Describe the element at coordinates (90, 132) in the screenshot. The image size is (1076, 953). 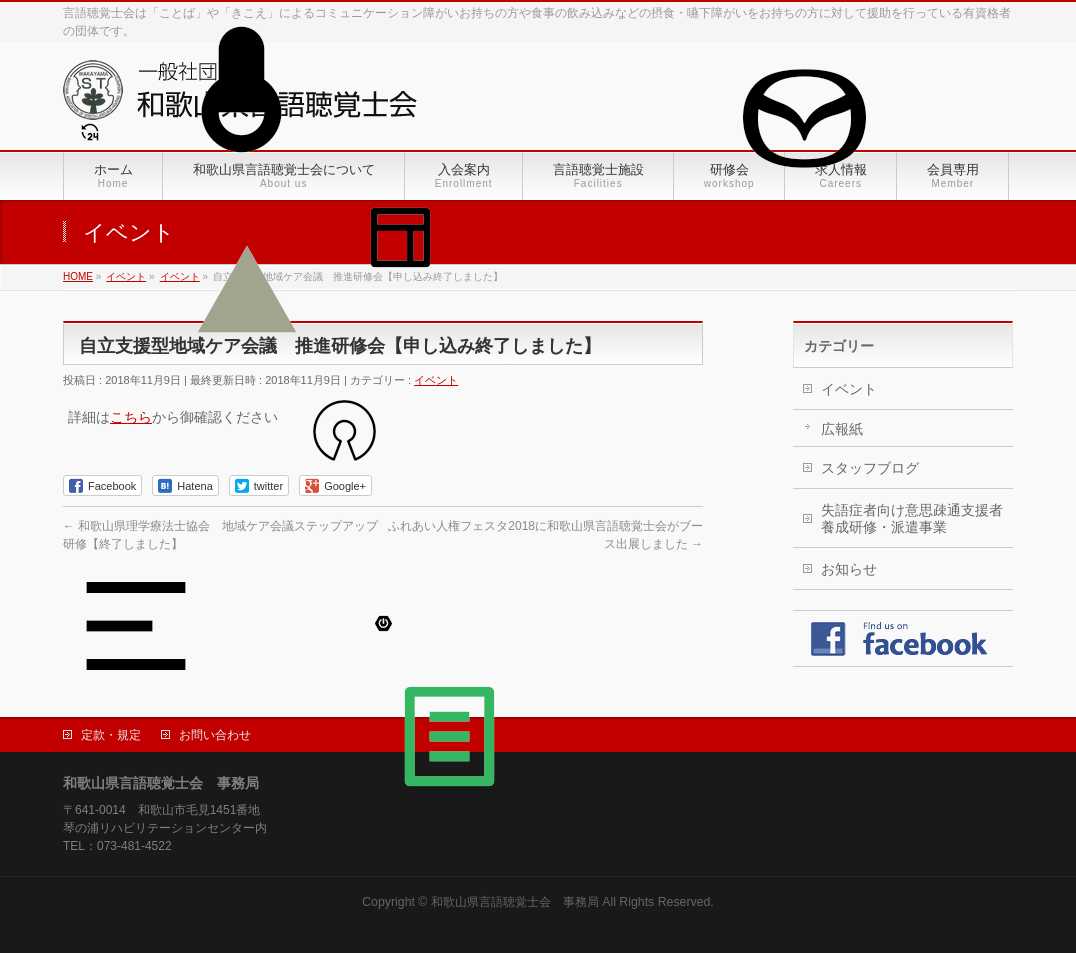
I see `indicates 24-hour service availability` at that location.